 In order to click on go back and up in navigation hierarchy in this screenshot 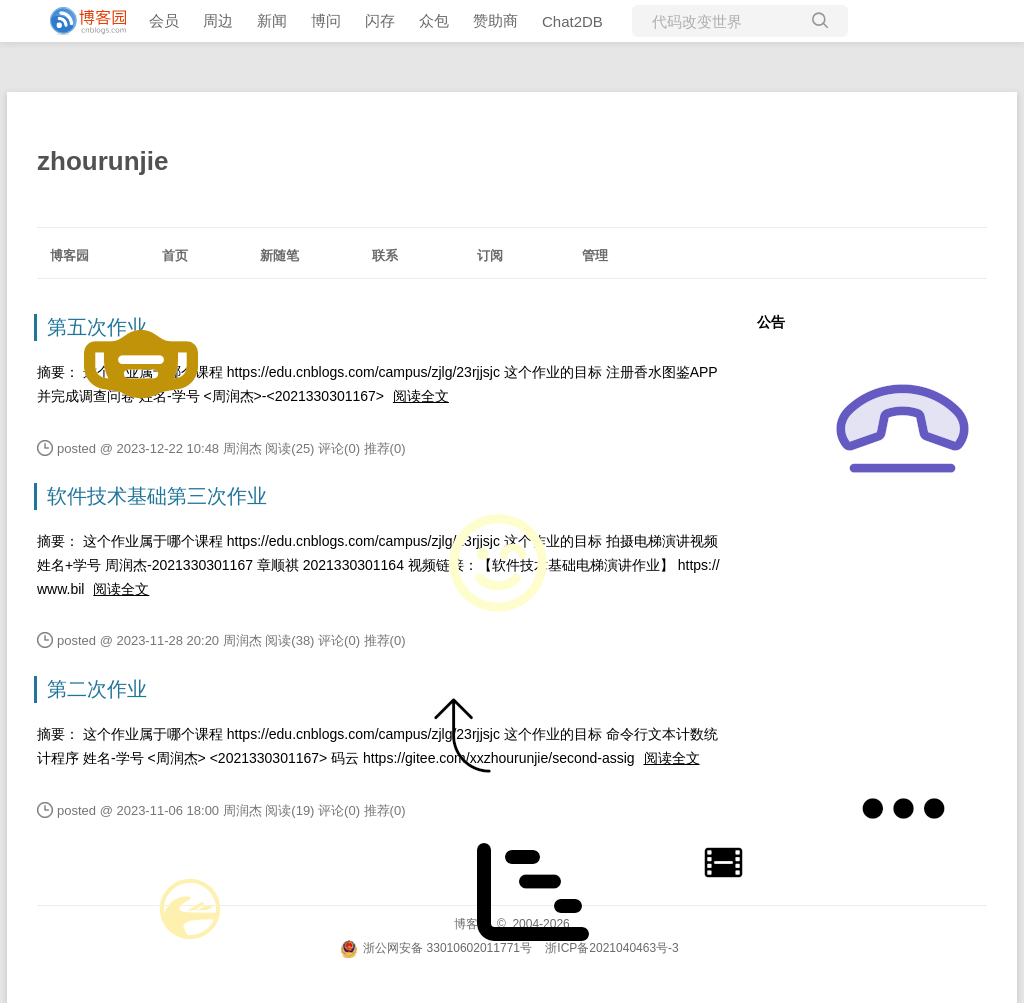, I will do `click(462, 735)`.